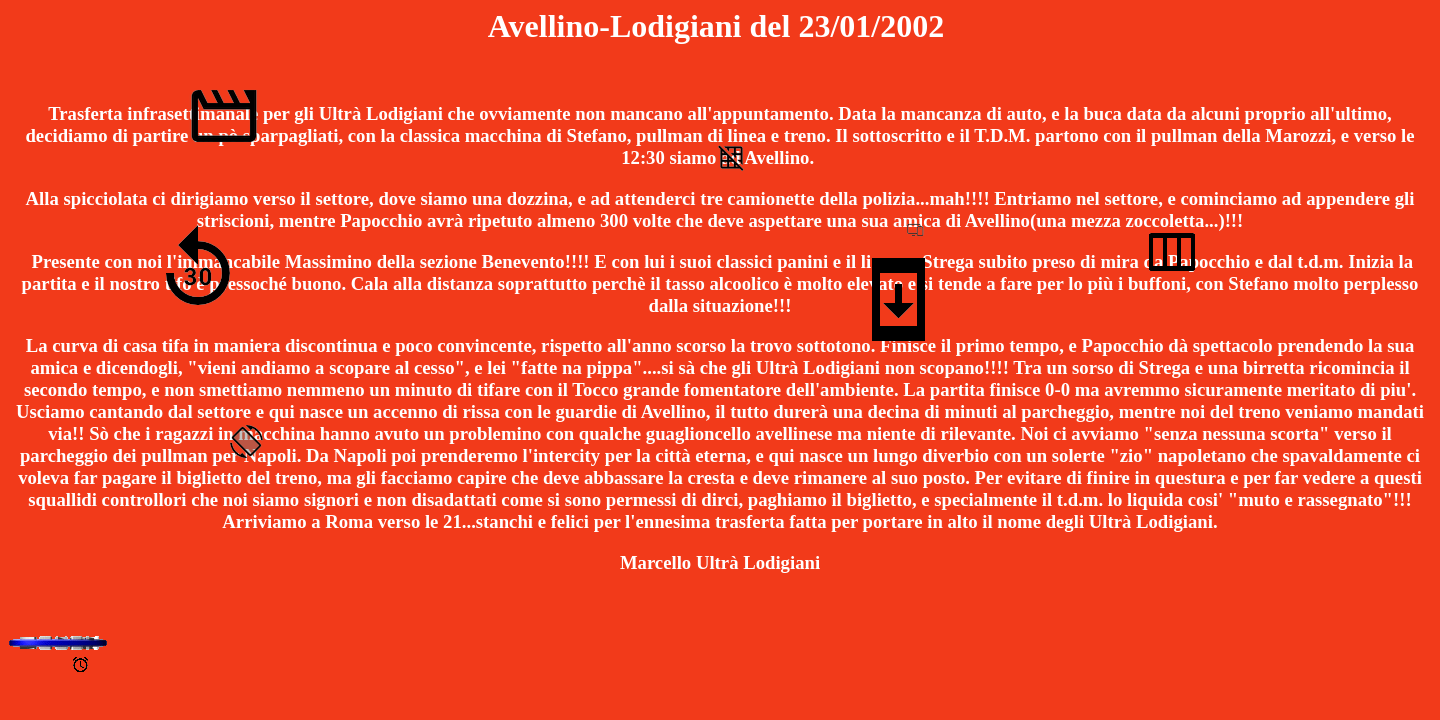 The height and width of the screenshot is (720, 1440). I want to click on switch to week view in calendar, so click(1172, 252).